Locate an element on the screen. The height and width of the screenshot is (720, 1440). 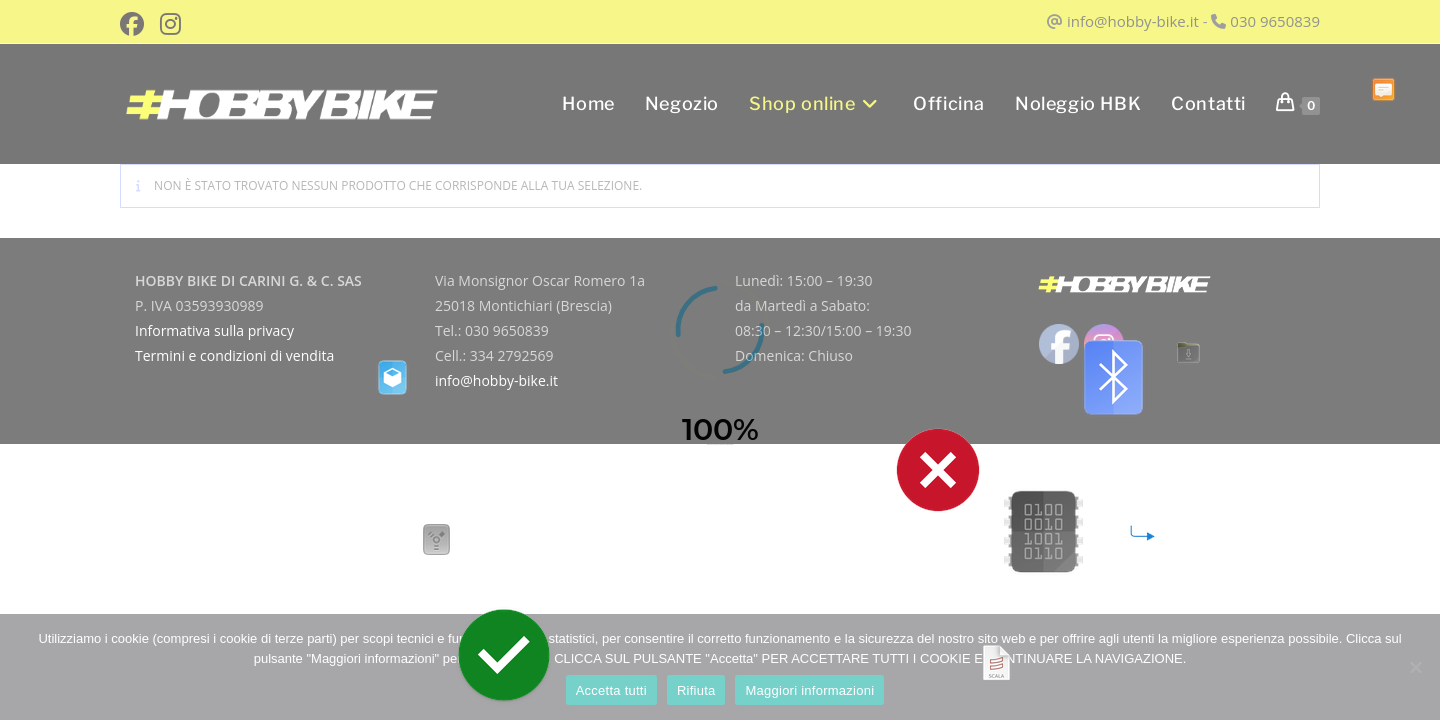
a scala source code file is located at coordinates (996, 663).